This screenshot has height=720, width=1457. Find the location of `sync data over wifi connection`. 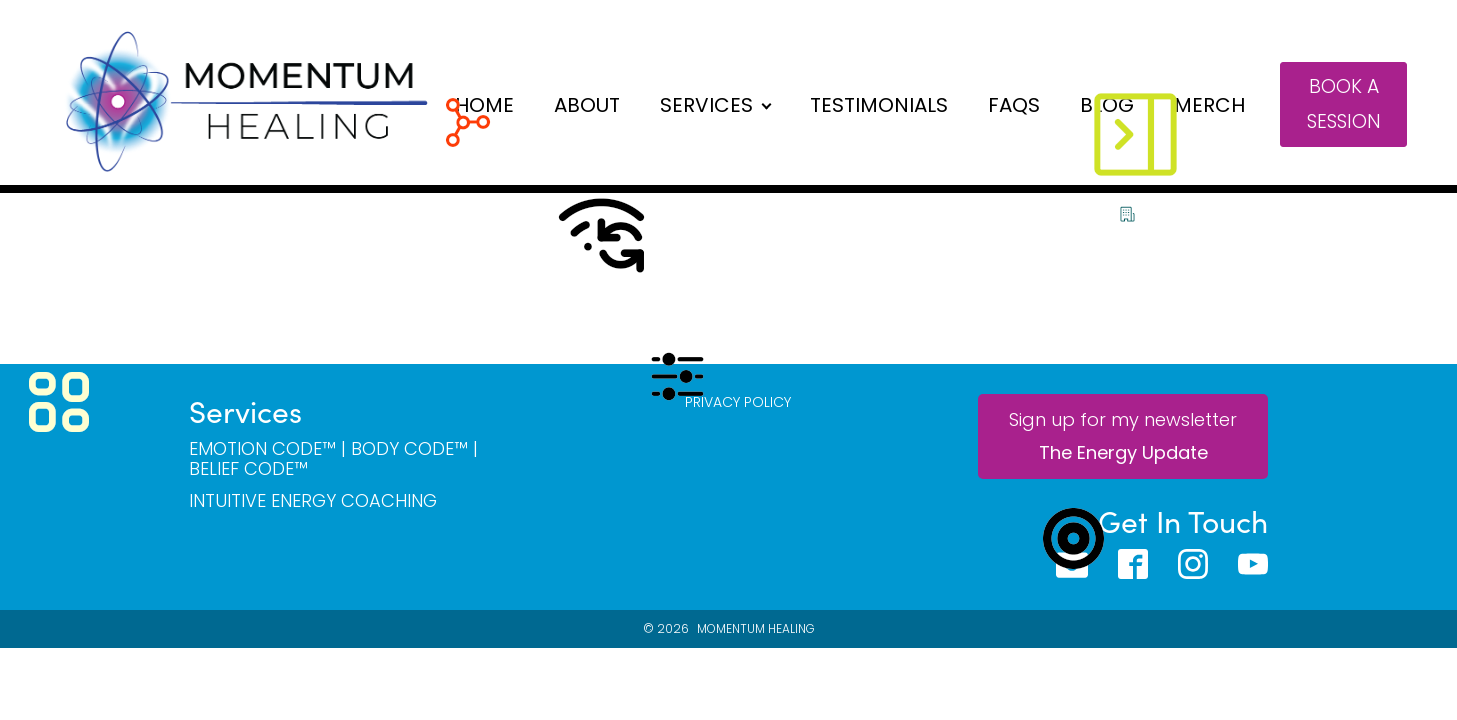

sync data over wifi connection is located at coordinates (601, 229).